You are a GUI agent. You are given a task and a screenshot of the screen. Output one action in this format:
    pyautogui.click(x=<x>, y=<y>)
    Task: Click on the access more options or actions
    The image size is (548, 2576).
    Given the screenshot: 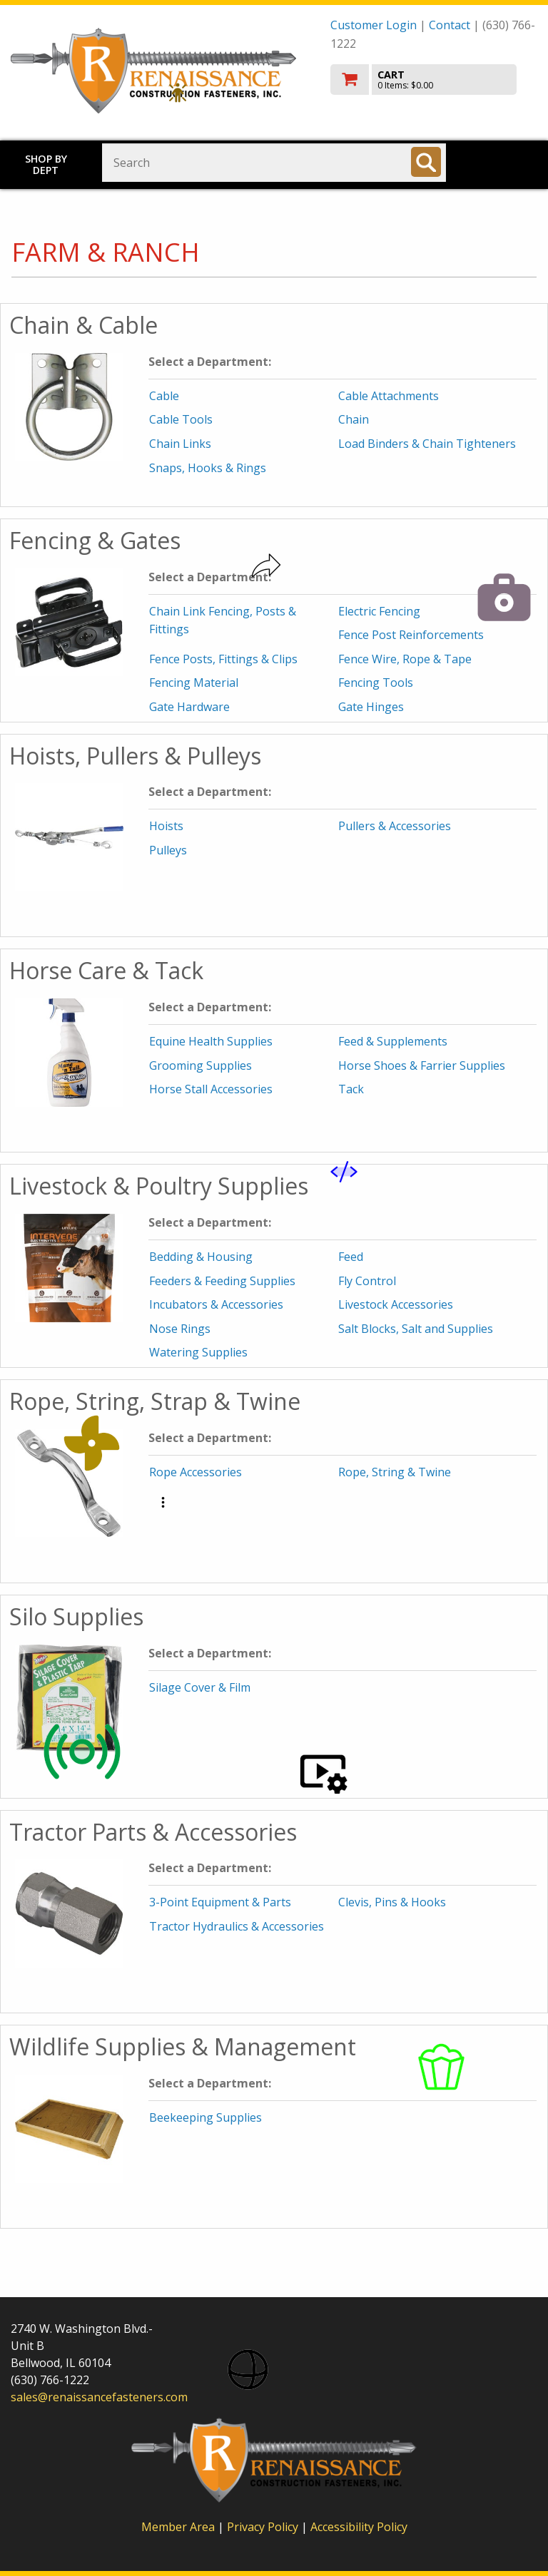 What is the action you would take?
    pyautogui.click(x=163, y=1502)
    